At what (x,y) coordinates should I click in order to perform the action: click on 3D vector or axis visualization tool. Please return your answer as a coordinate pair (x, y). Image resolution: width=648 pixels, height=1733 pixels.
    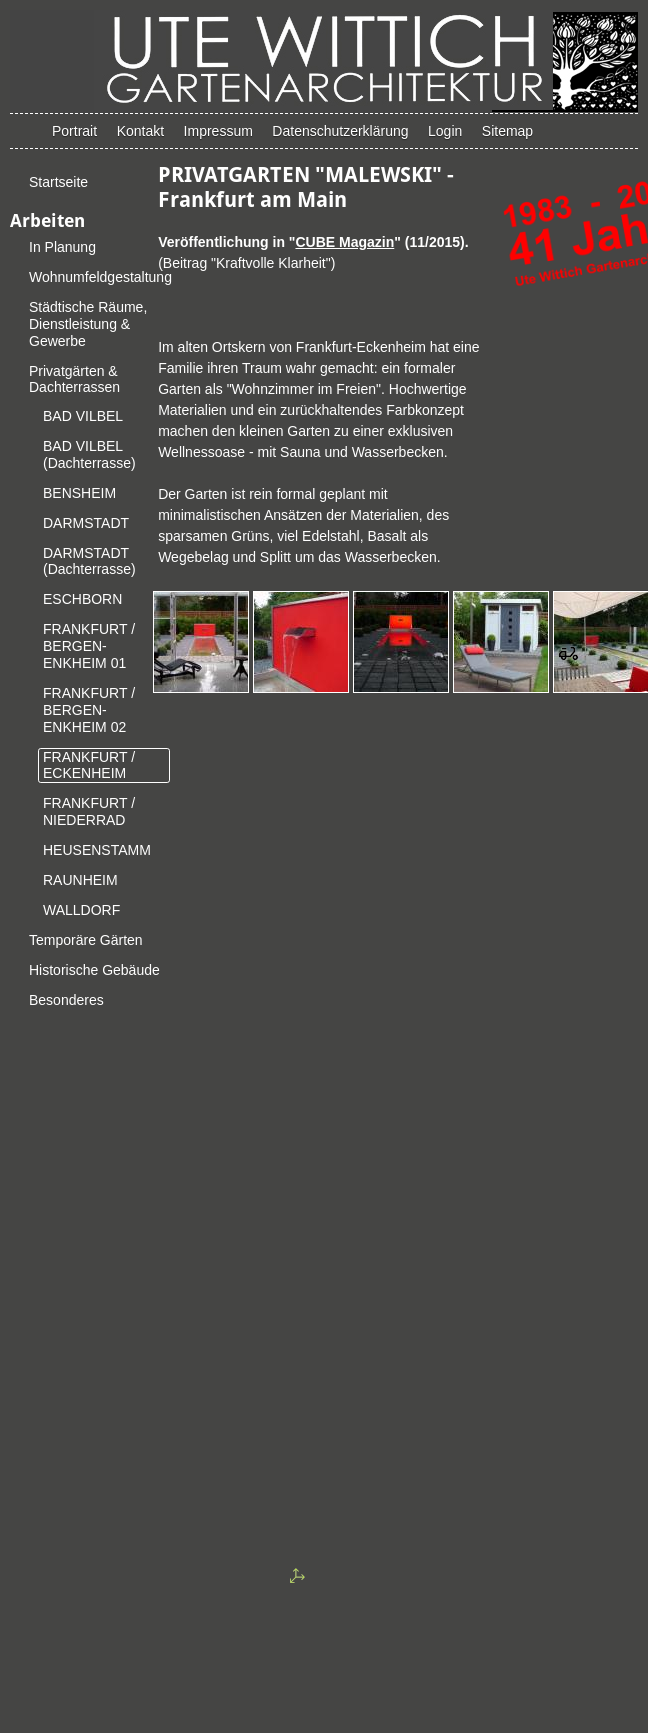
    Looking at the image, I should click on (296, 1576).